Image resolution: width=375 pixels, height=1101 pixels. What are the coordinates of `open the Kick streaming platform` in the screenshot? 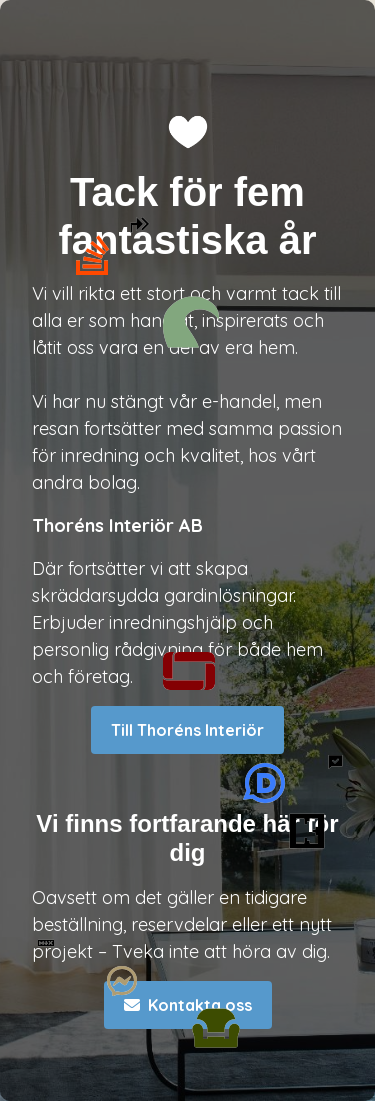 It's located at (307, 831).